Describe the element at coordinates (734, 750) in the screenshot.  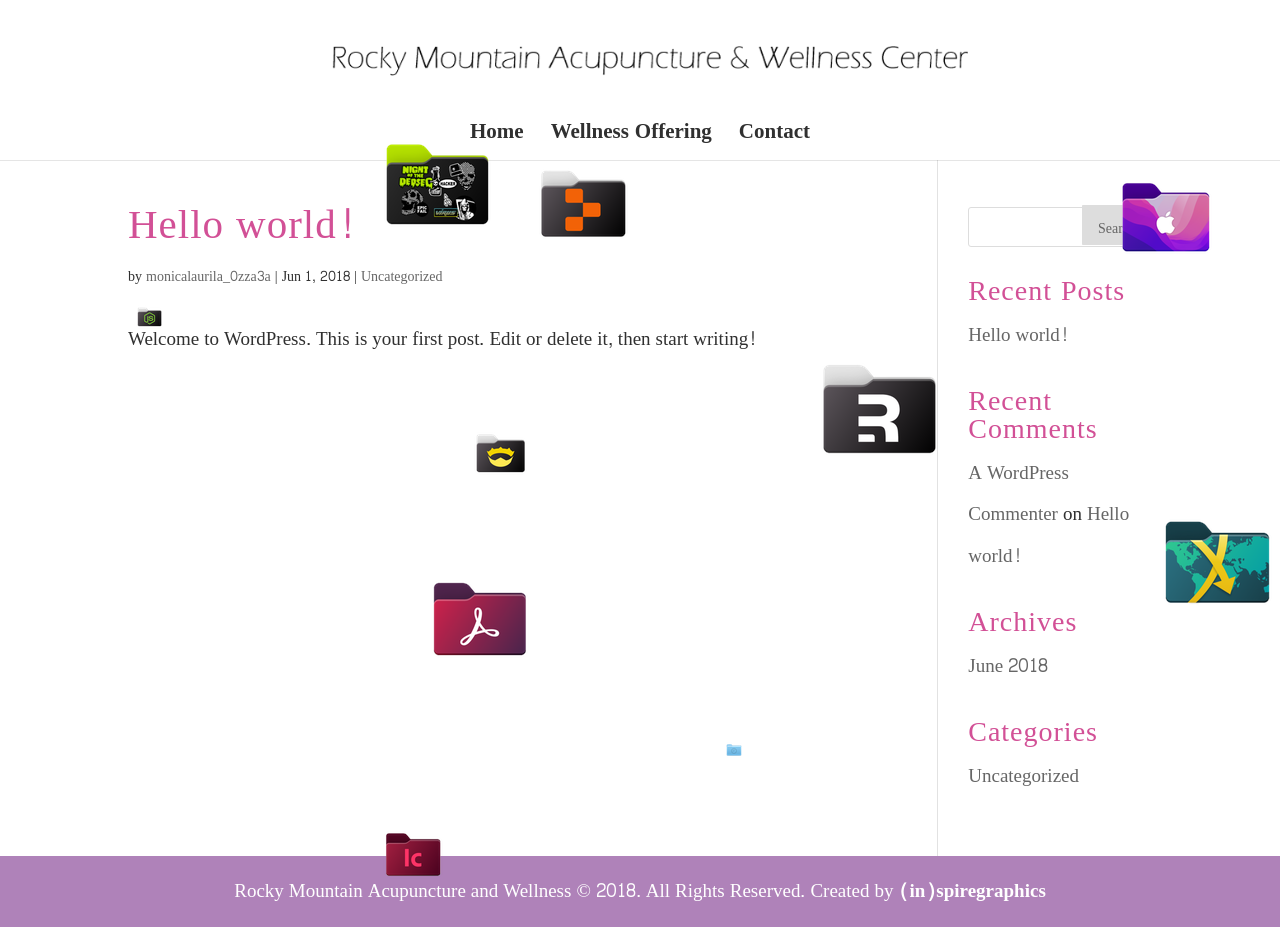
I see `access temporary files folder` at that location.